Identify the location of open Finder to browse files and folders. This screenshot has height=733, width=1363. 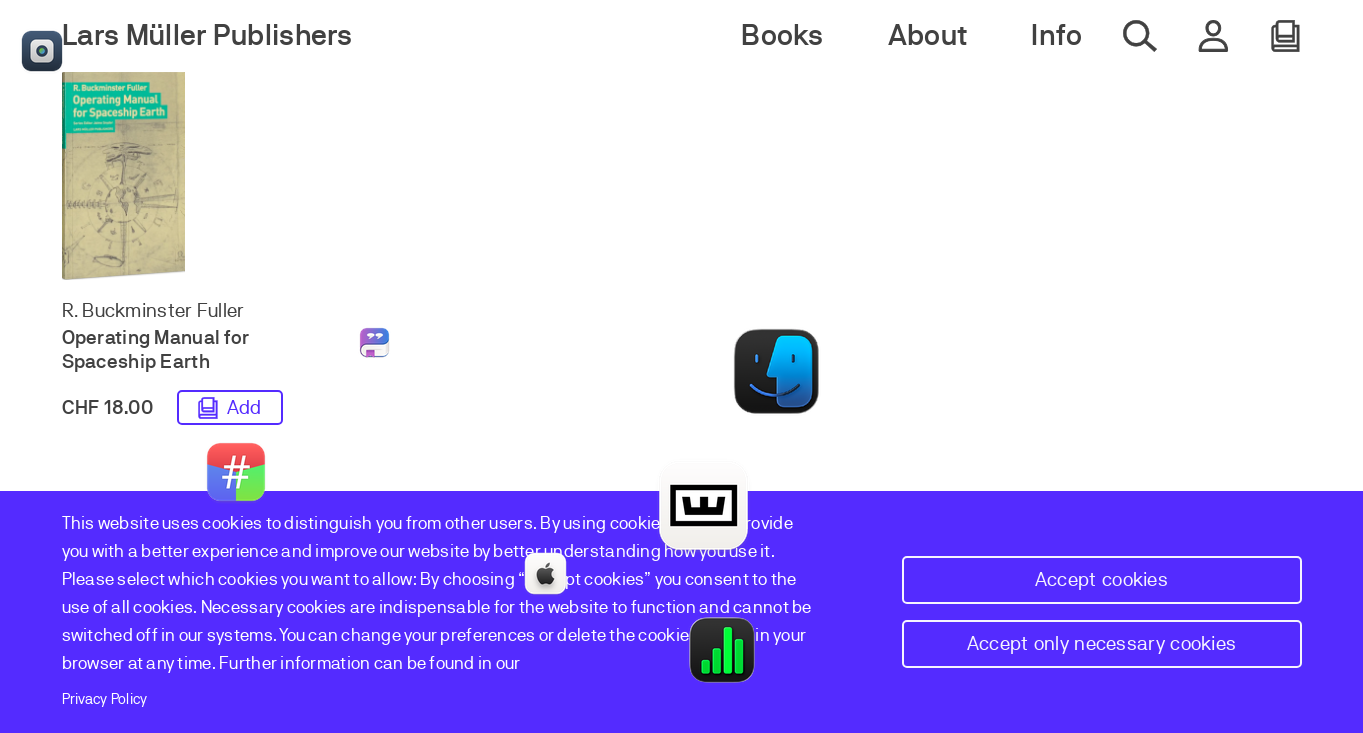
(776, 371).